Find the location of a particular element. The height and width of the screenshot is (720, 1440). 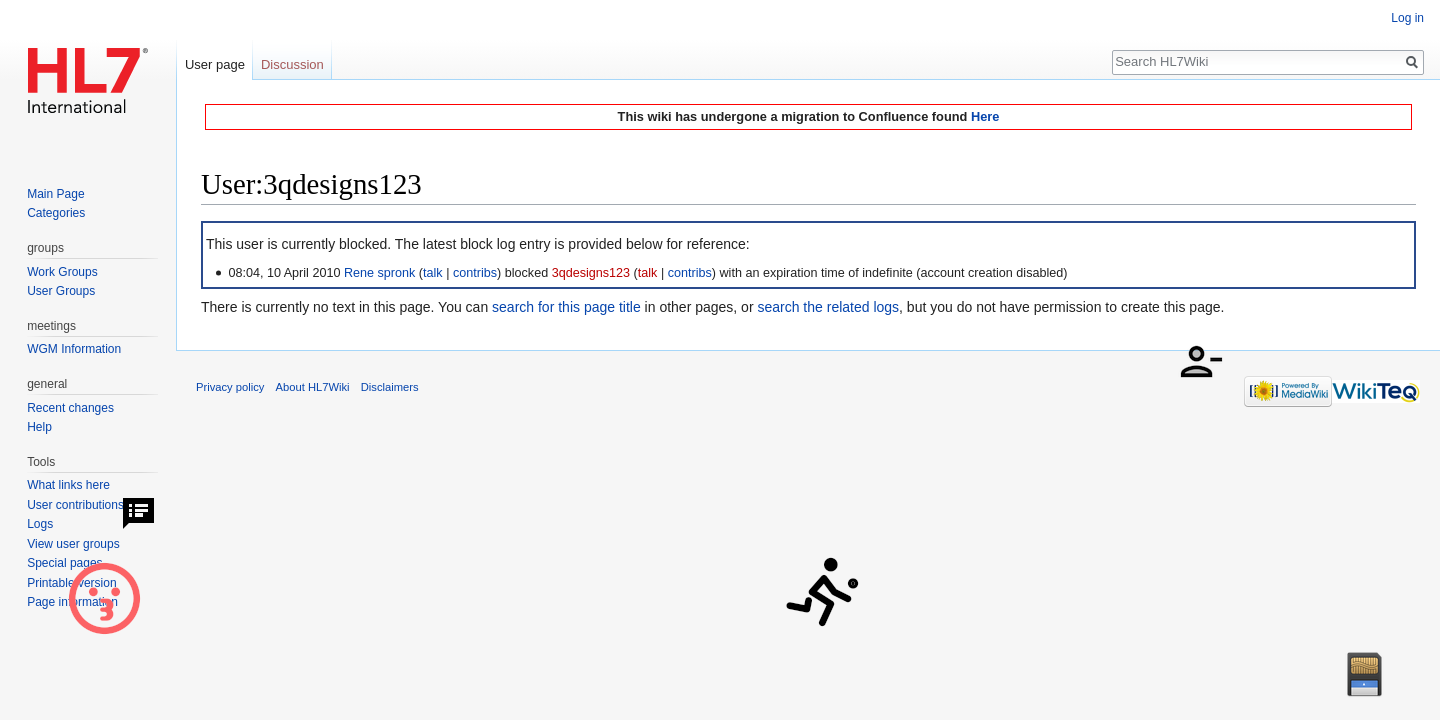

view speaker notes or presentation notes is located at coordinates (138, 513).